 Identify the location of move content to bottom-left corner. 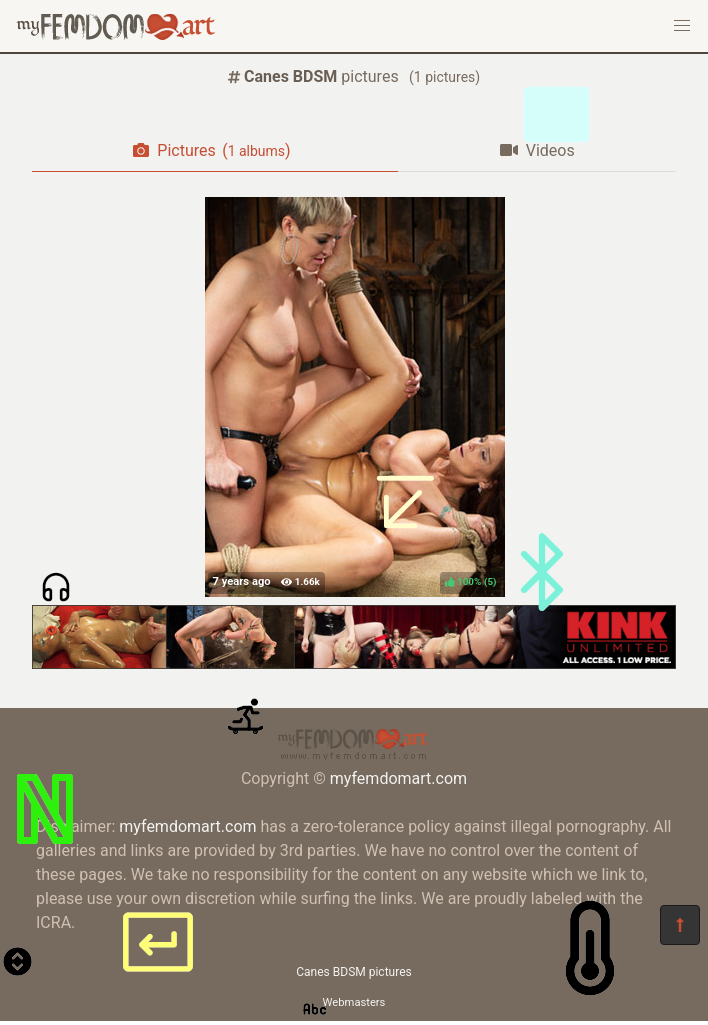
(403, 502).